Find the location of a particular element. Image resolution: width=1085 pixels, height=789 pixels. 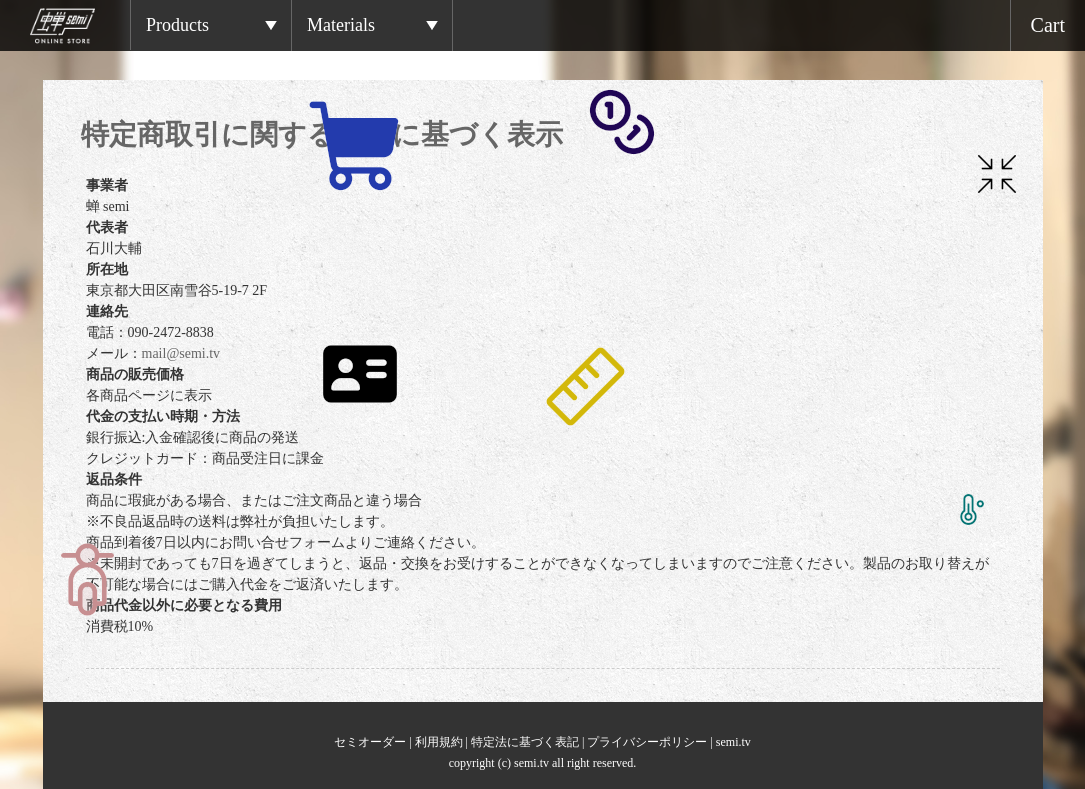

select moped or scooter delivery option is located at coordinates (87, 579).